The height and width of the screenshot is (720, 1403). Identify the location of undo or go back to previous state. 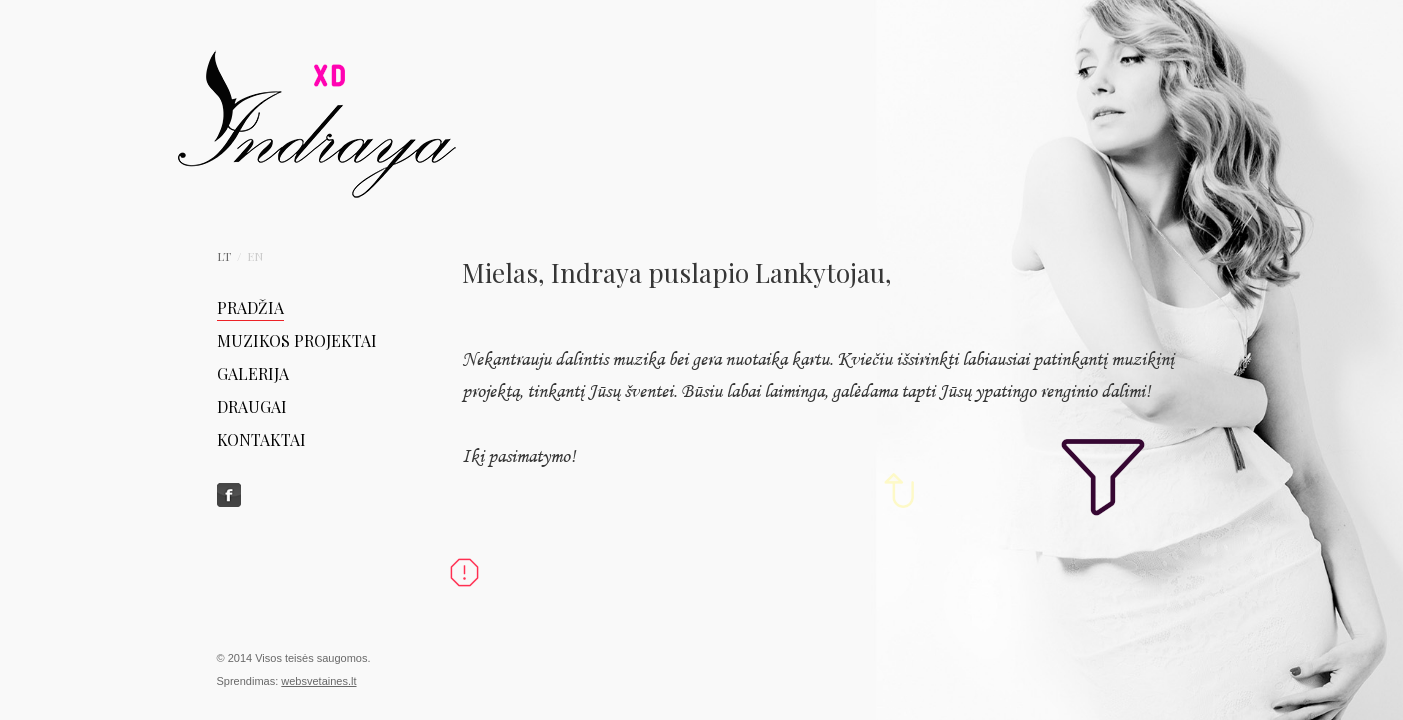
(900, 490).